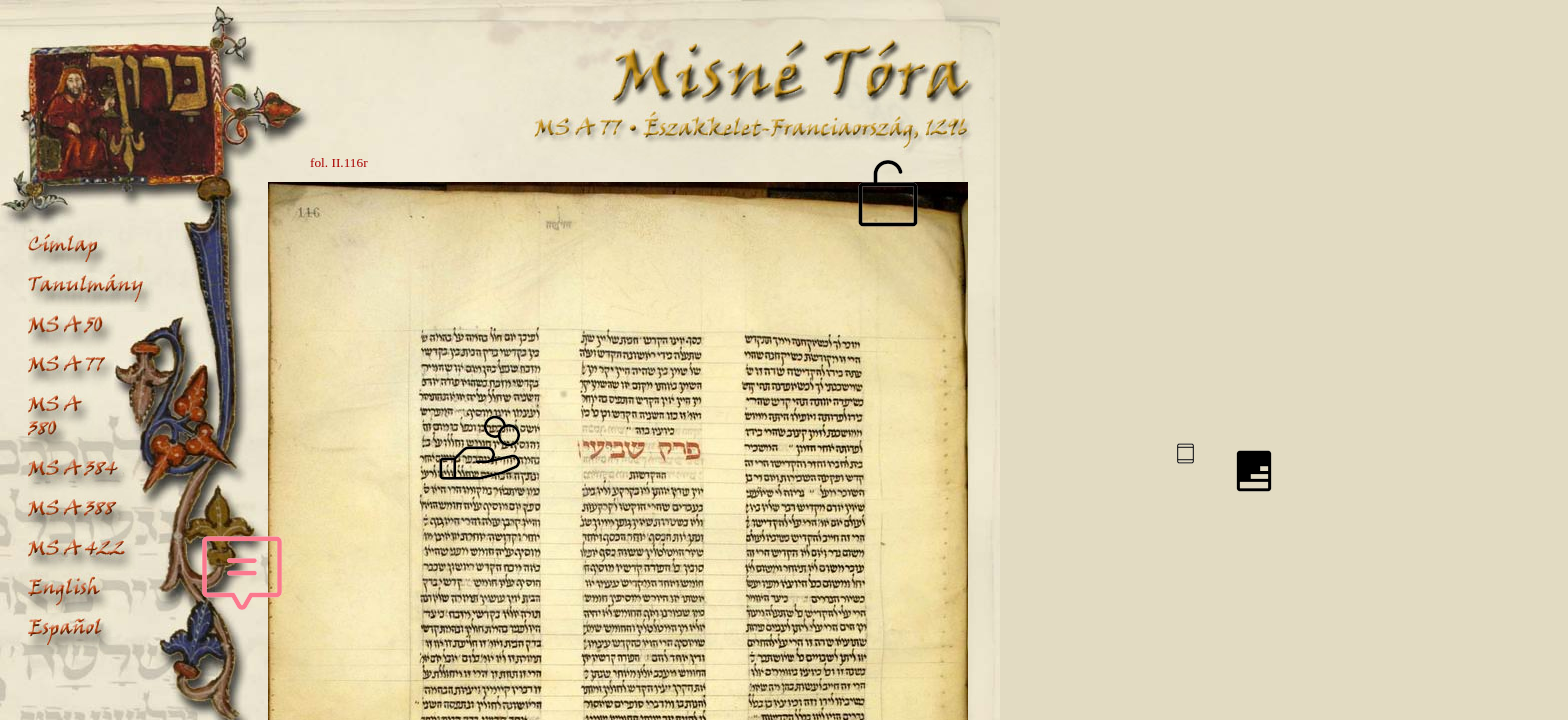 The image size is (1568, 720). What do you see at coordinates (482, 450) in the screenshot?
I see `make a payment or donation` at bounding box center [482, 450].